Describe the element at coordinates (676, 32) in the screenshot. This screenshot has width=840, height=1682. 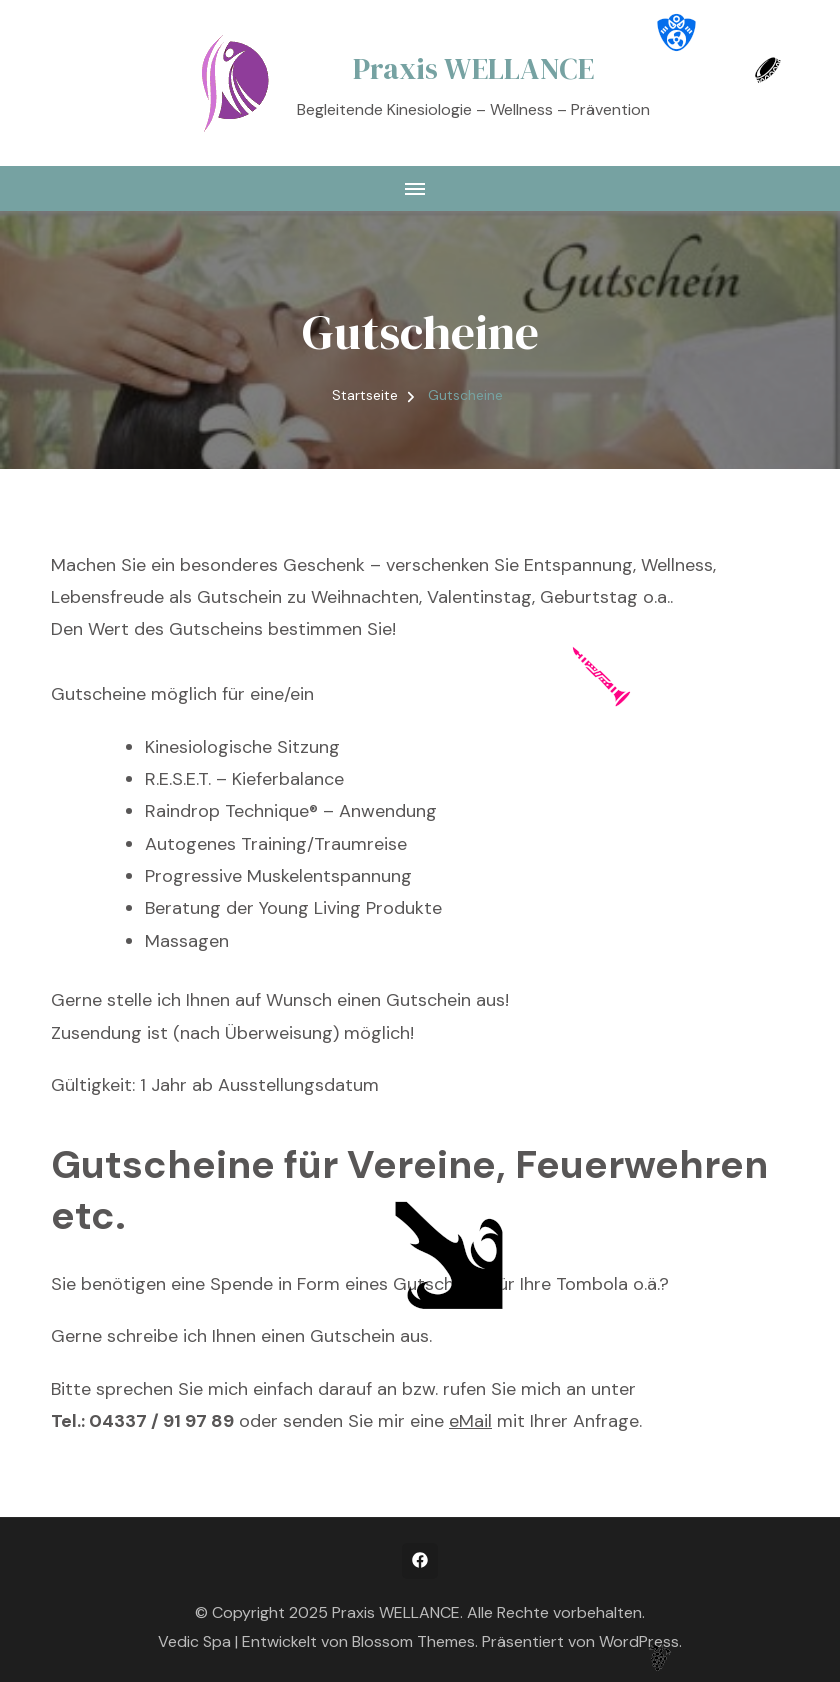
I see `select the air man character` at that location.